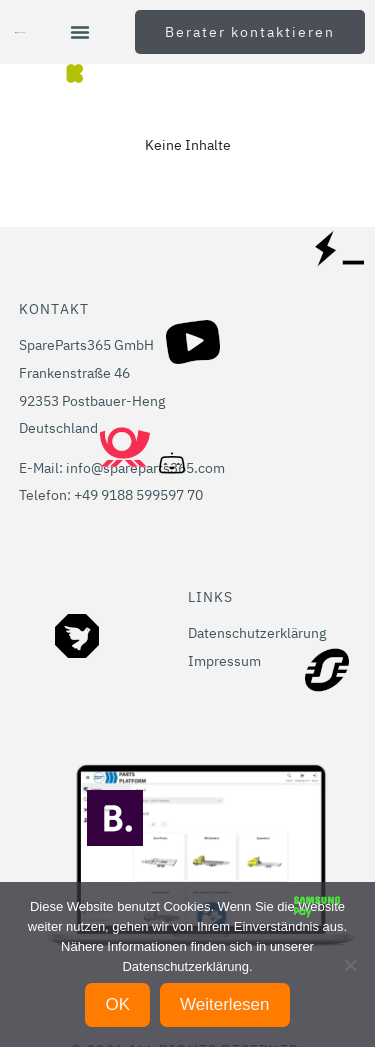  What do you see at coordinates (327, 670) in the screenshot?
I see `Schneider Electric company logo` at bounding box center [327, 670].